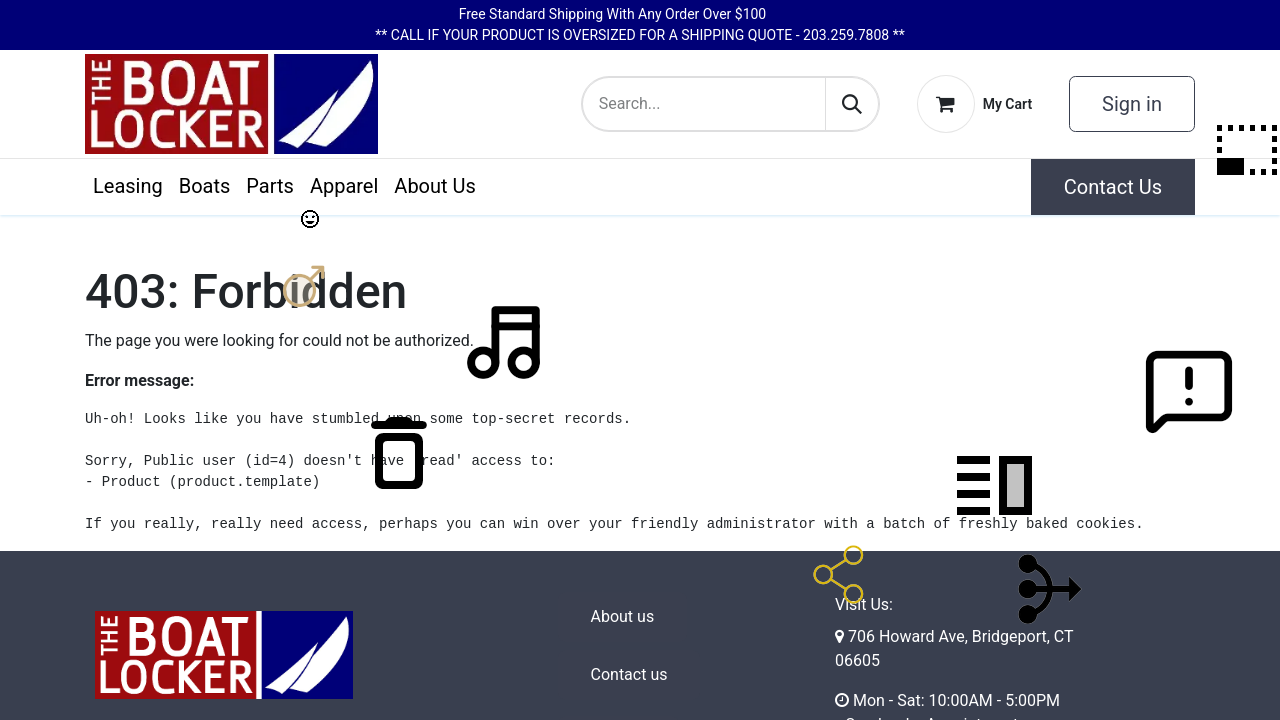  Describe the element at coordinates (1050, 589) in the screenshot. I see `manage ad mediation settings` at that location.